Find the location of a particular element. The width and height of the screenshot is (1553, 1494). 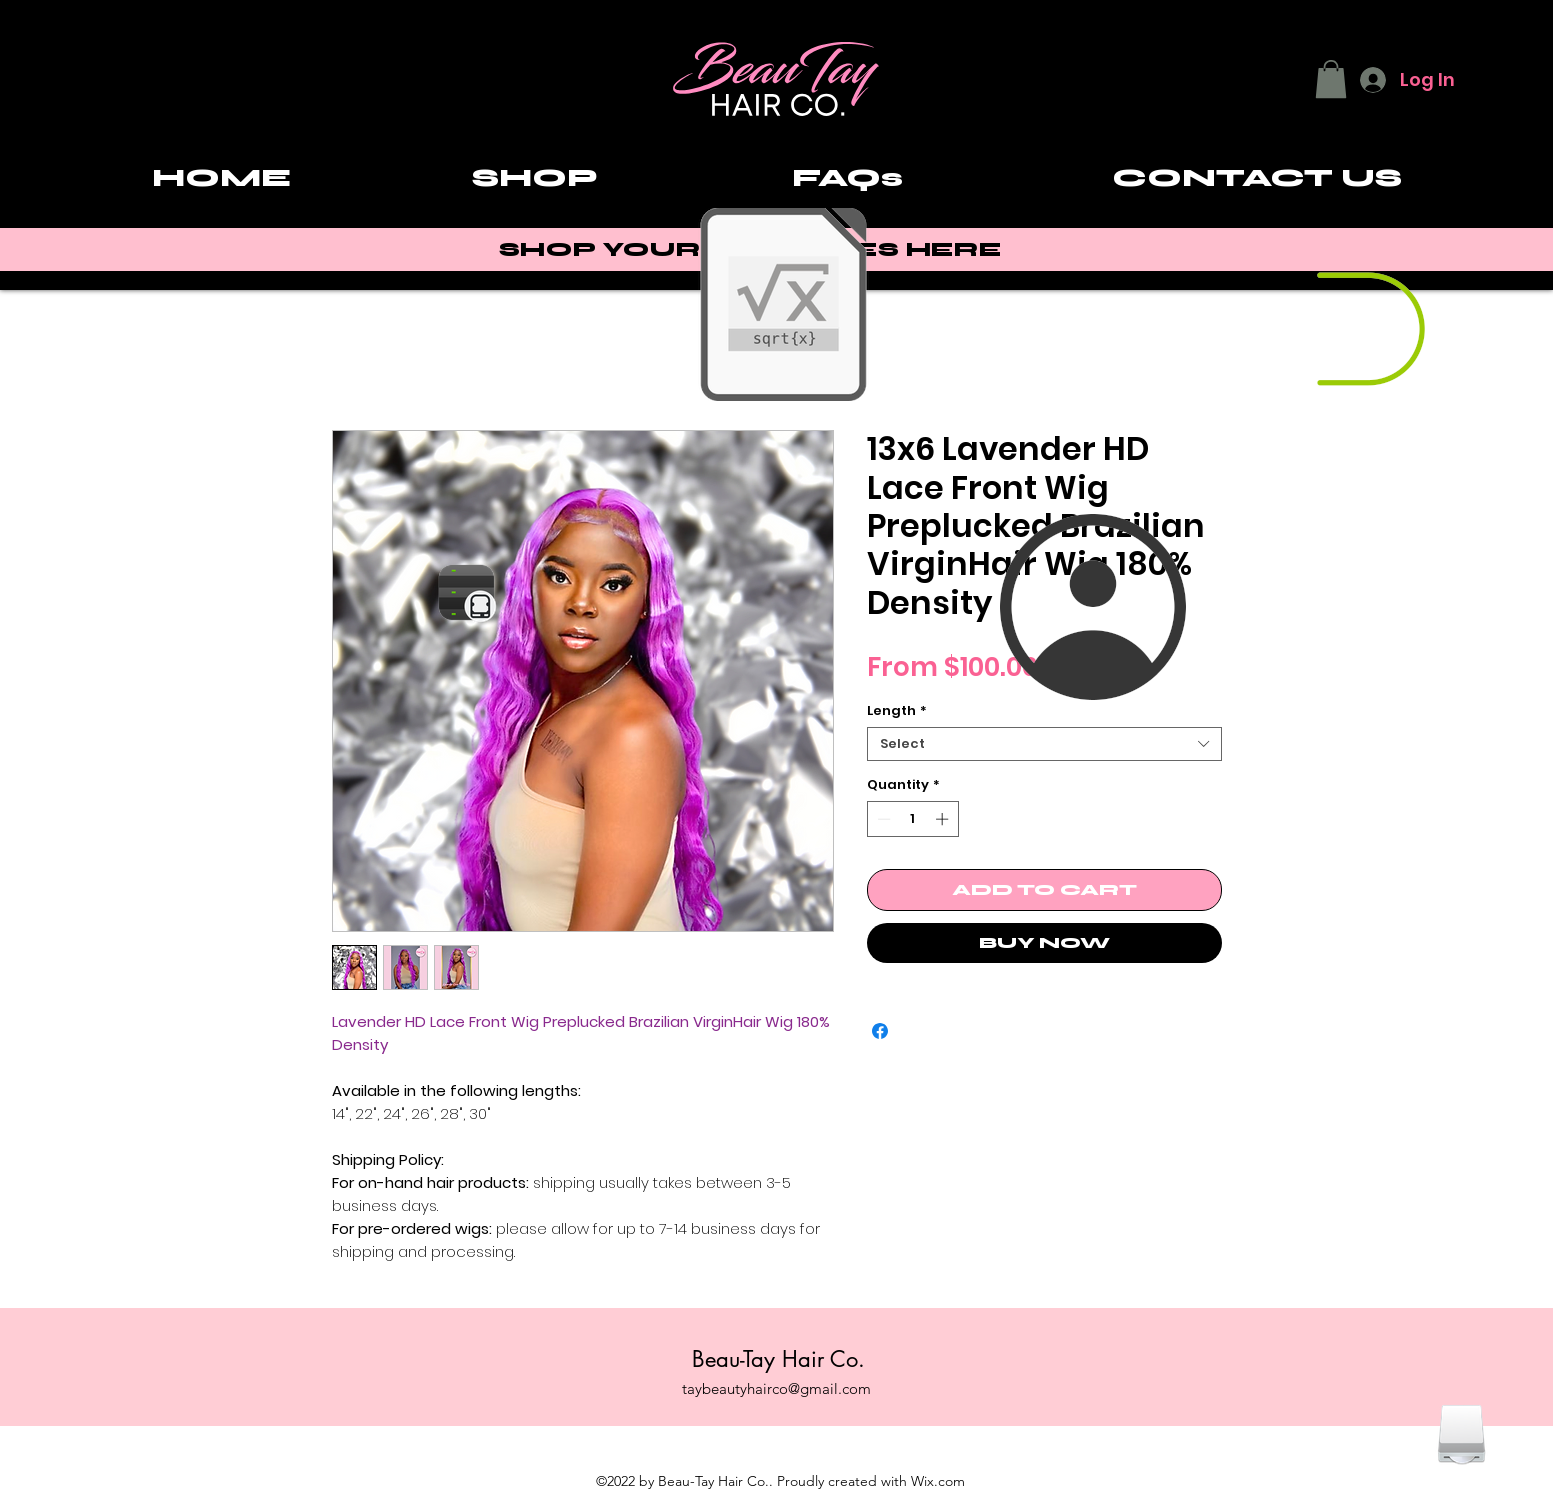

view user accounts or profiles is located at coordinates (1093, 607).